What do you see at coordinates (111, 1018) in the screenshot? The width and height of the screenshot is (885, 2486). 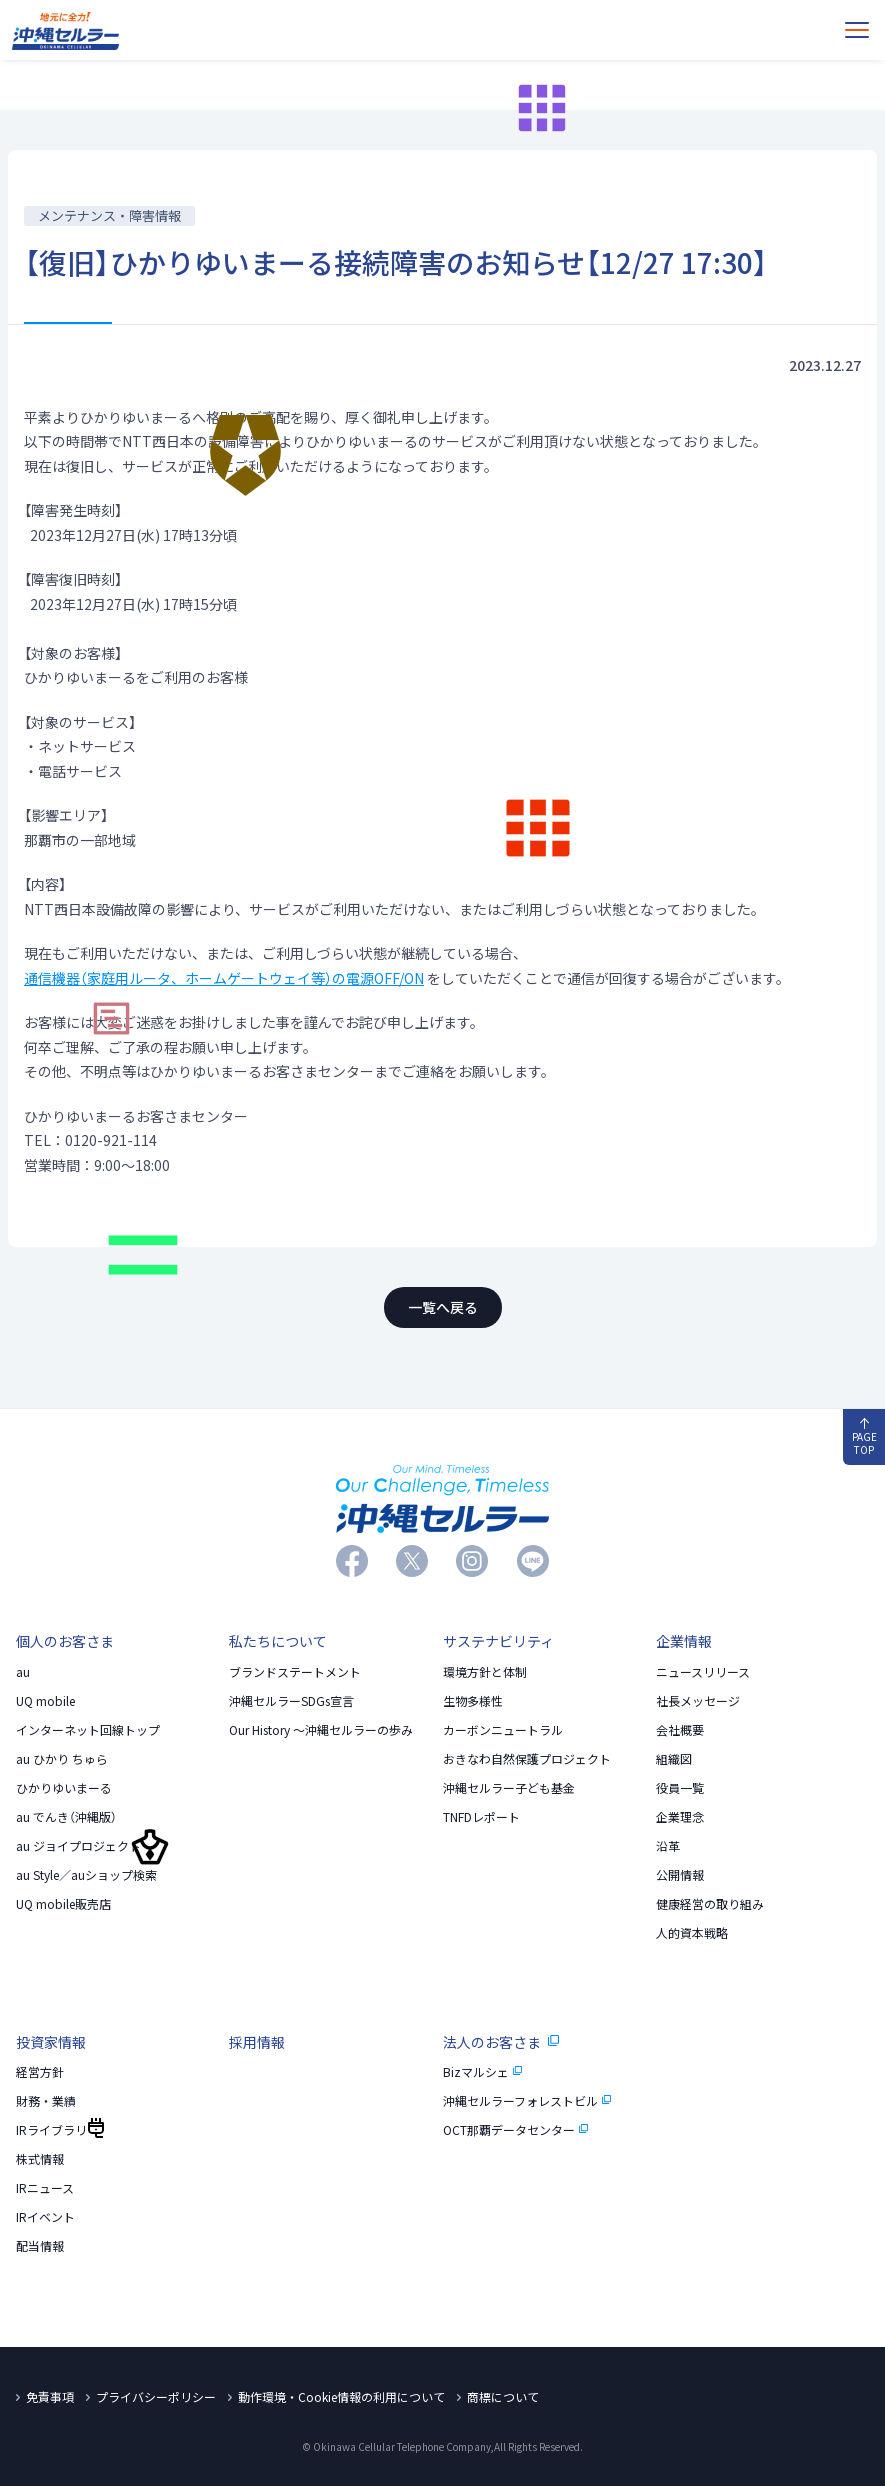 I see `switch to timeline view` at bounding box center [111, 1018].